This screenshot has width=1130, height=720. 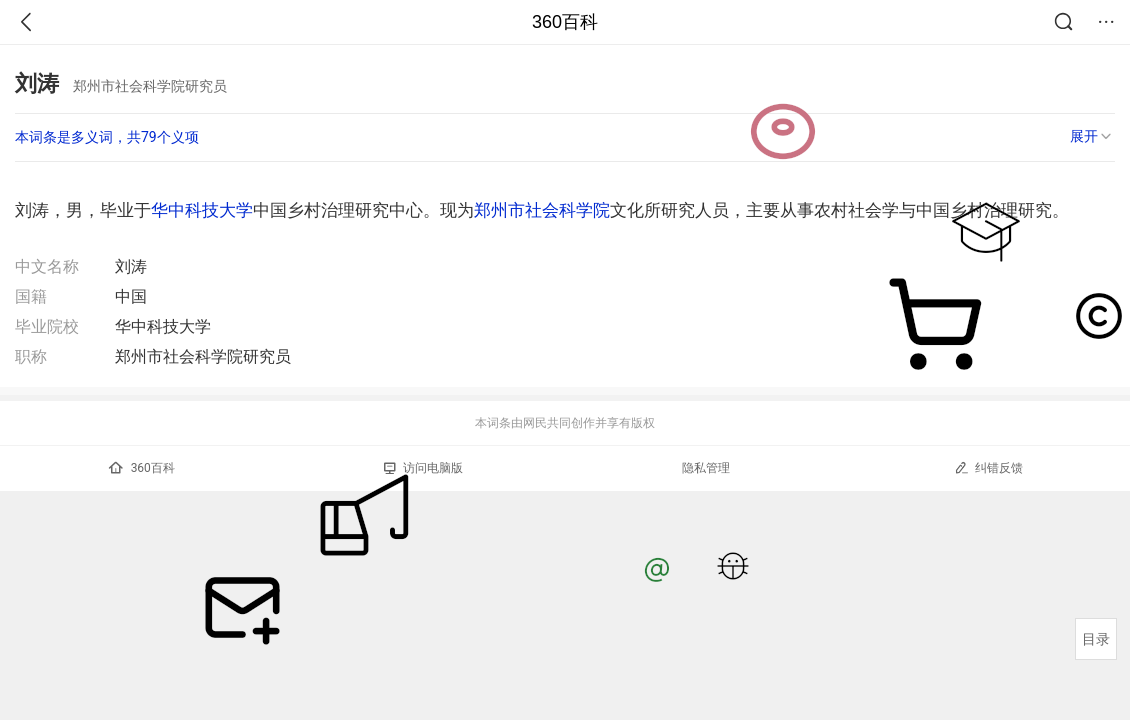 What do you see at coordinates (1099, 316) in the screenshot?
I see `indicates copyrighted content` at bounding box center [1099, 316].